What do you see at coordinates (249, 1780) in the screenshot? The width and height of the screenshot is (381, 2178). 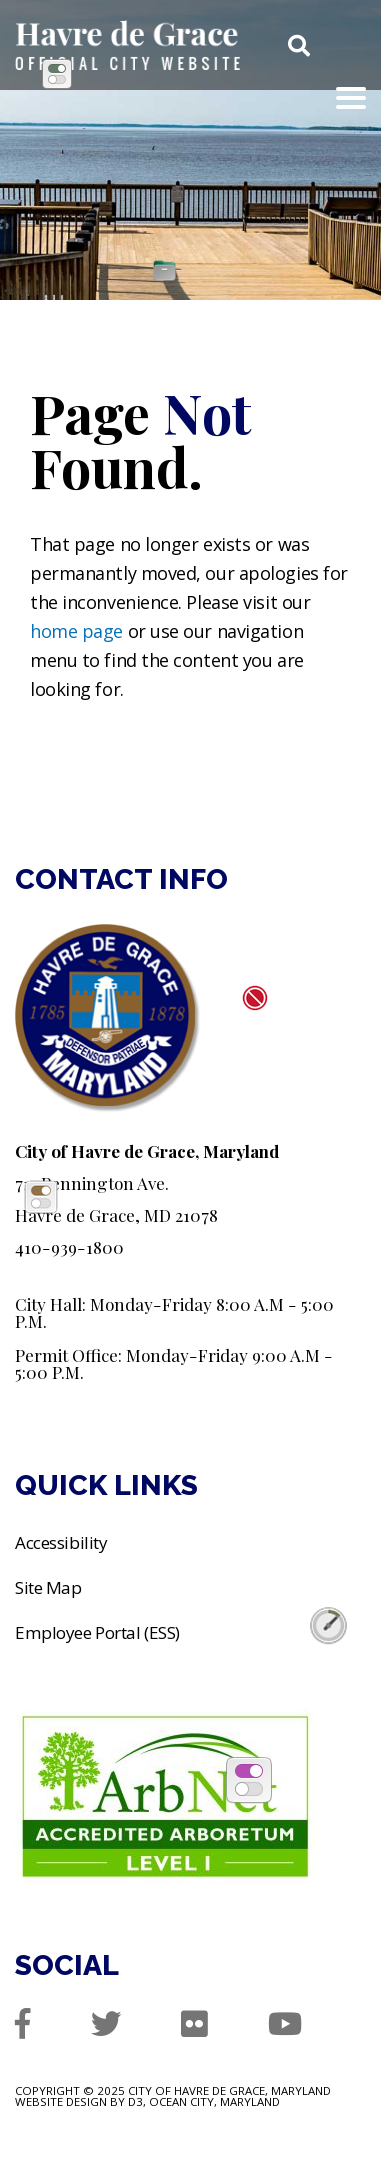 I see `open system settings or preferences` at bounding box center [249, 1780].